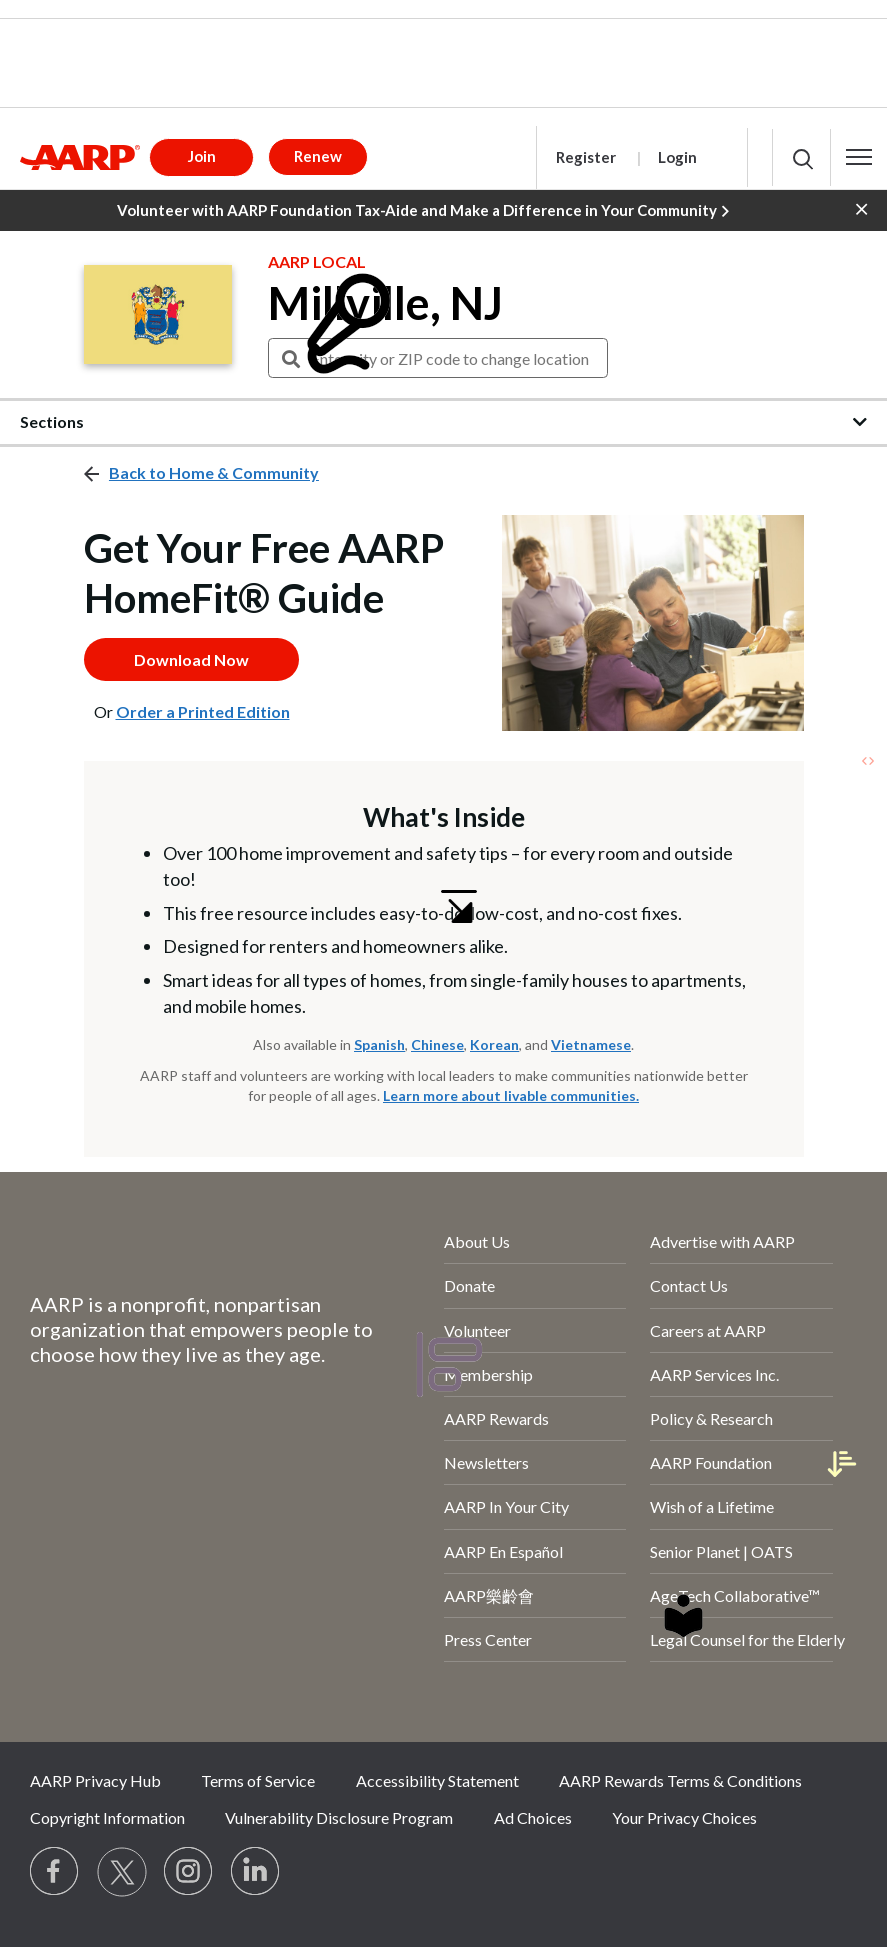 The image size is (887, 1947). What do you see at coordinates (868, 761) in the screenshot?
I see `expand or resize content horizontally` at bounding box center [868, 761].